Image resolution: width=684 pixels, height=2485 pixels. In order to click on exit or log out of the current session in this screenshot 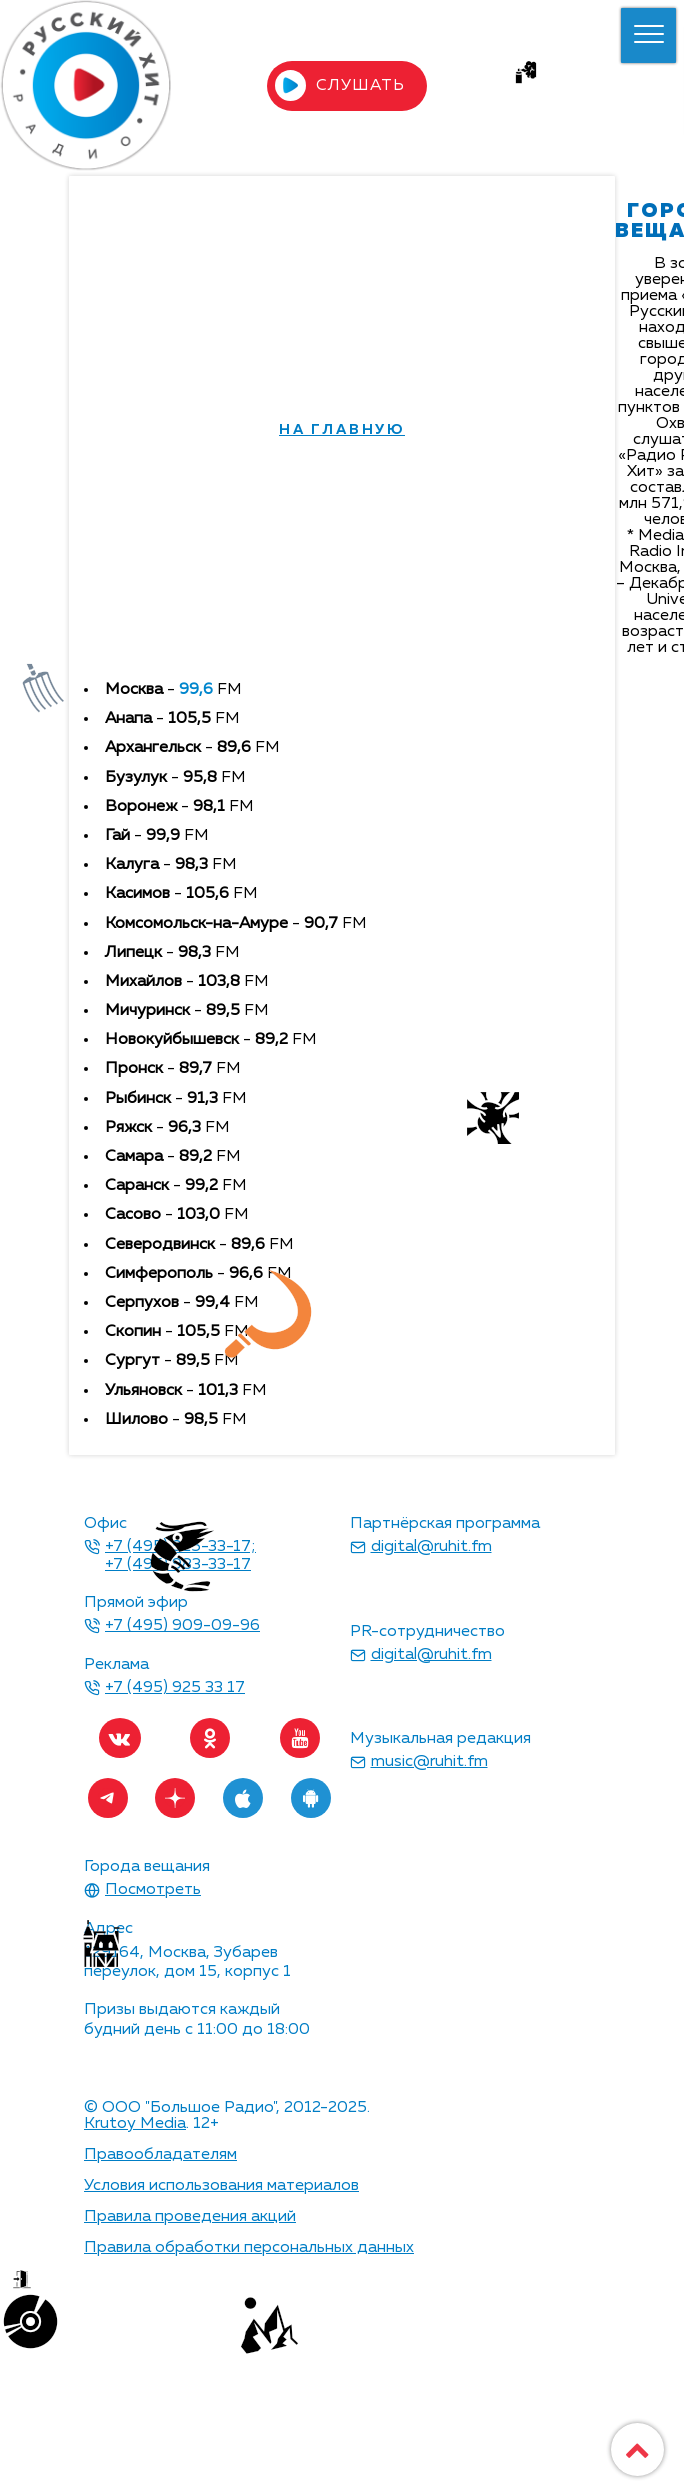, I will do `click(22, 2279)`.